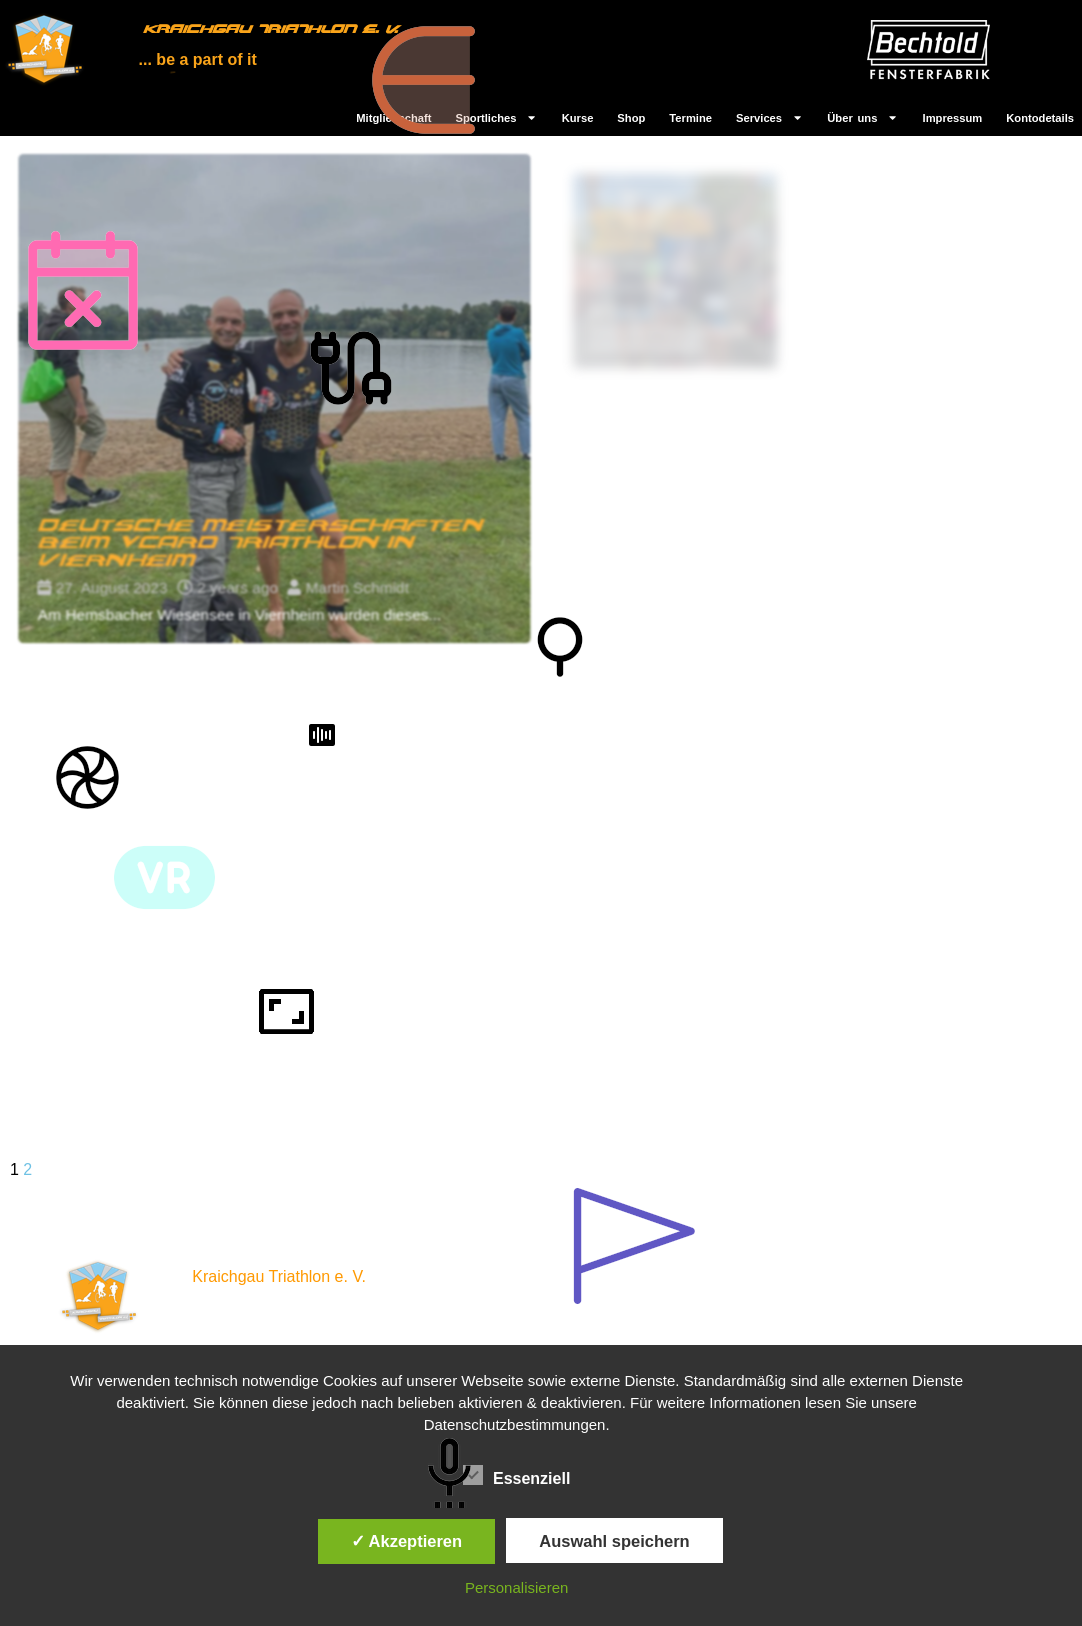  Describe the element at coordinates (164, 877) in the screenshot. I see `access virtual reality mode or settings` at that location.